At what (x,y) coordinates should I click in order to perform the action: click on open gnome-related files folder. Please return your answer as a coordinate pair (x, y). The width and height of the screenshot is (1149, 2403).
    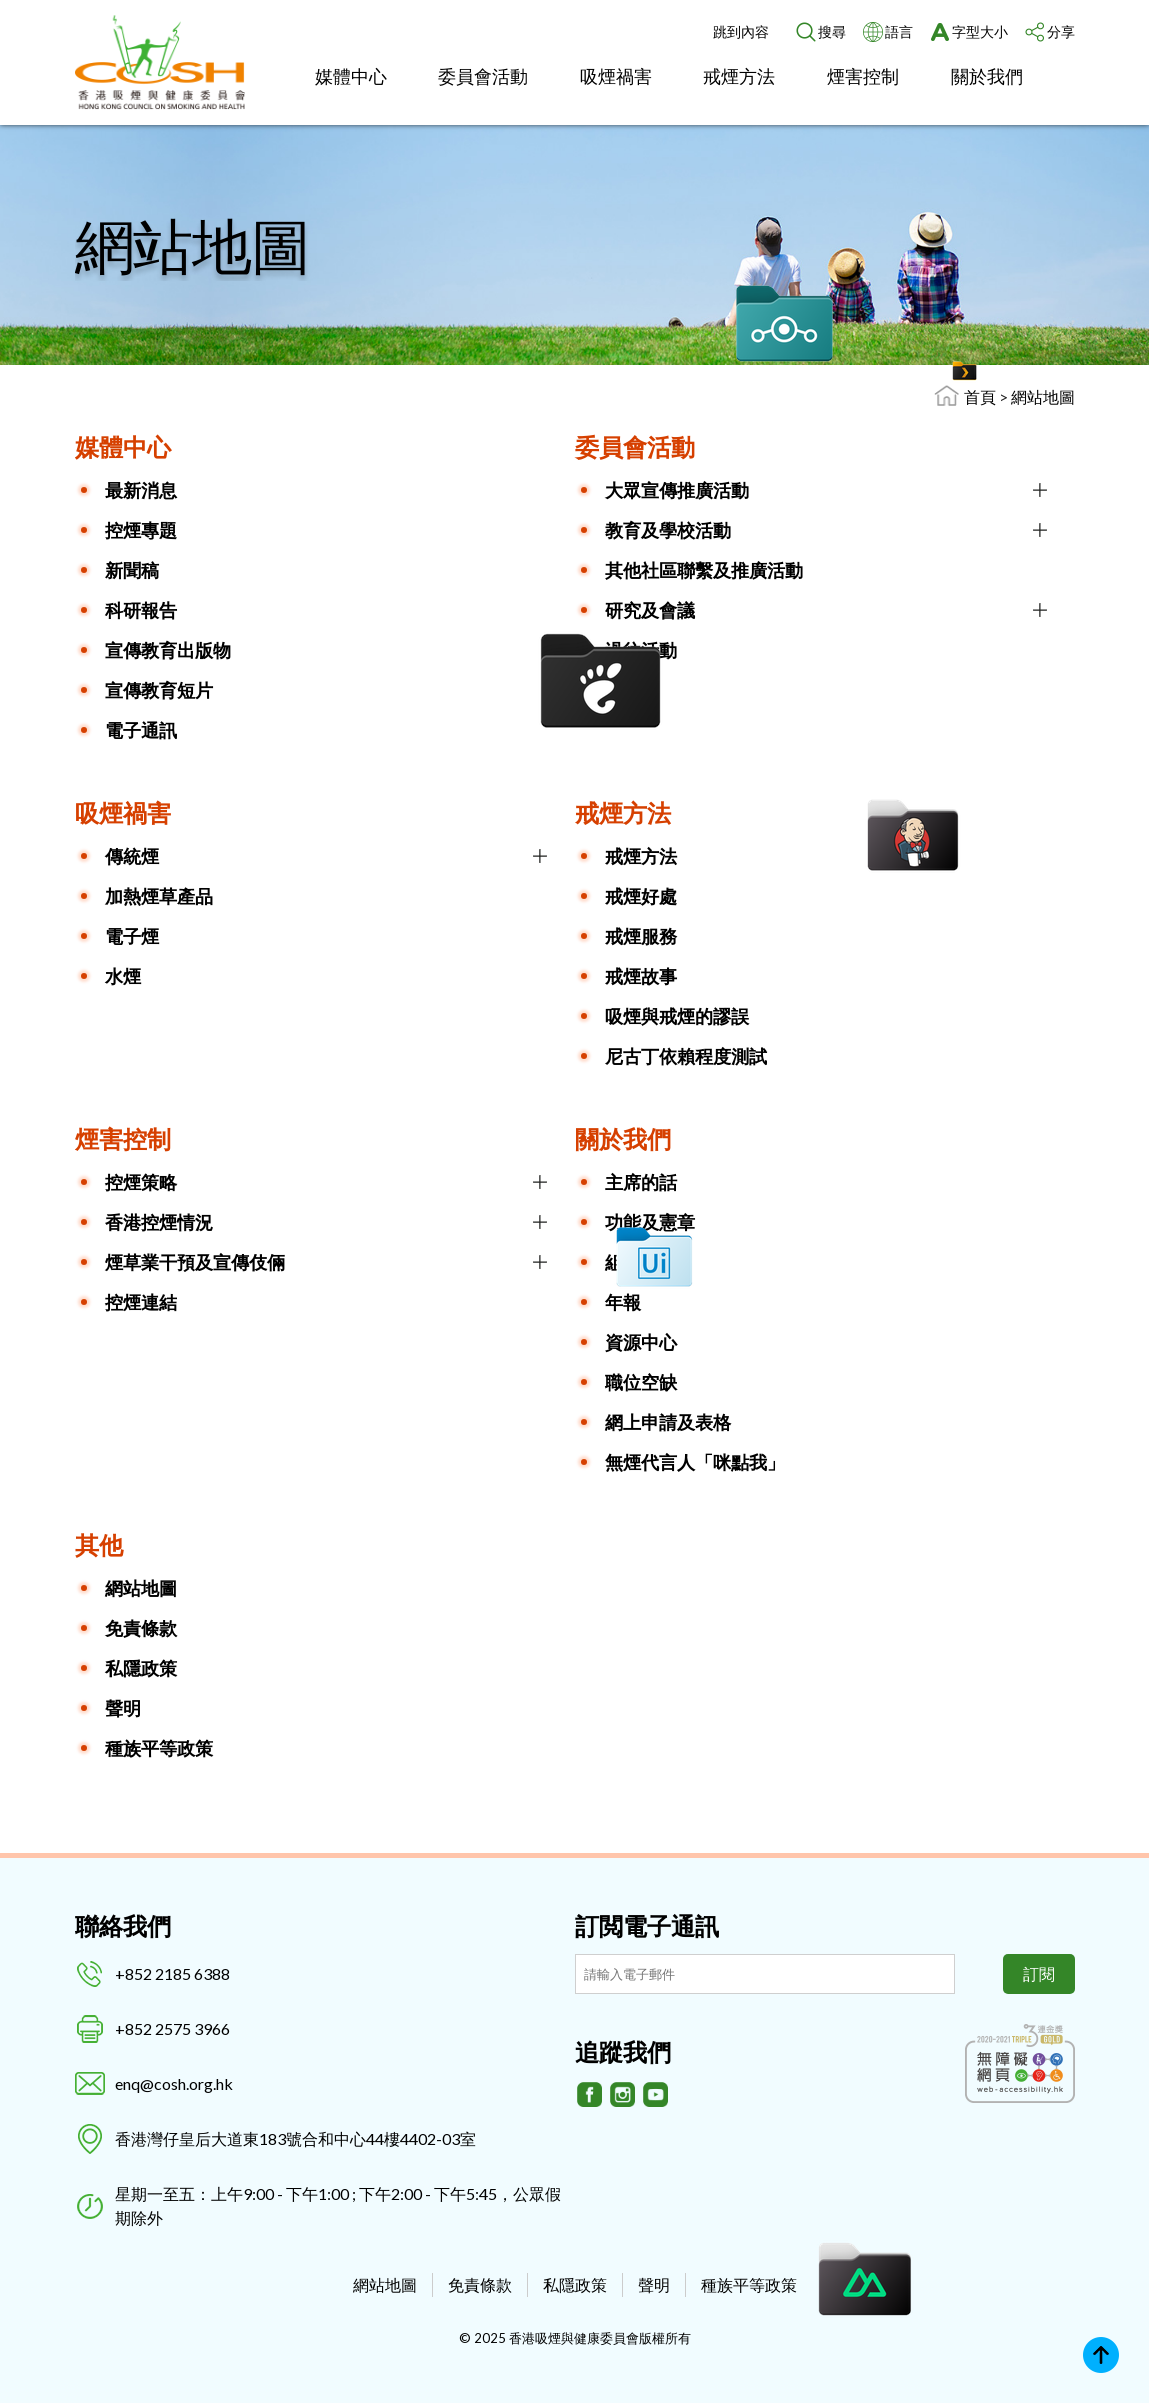
    Looking at the image, I should click on (600, 684).